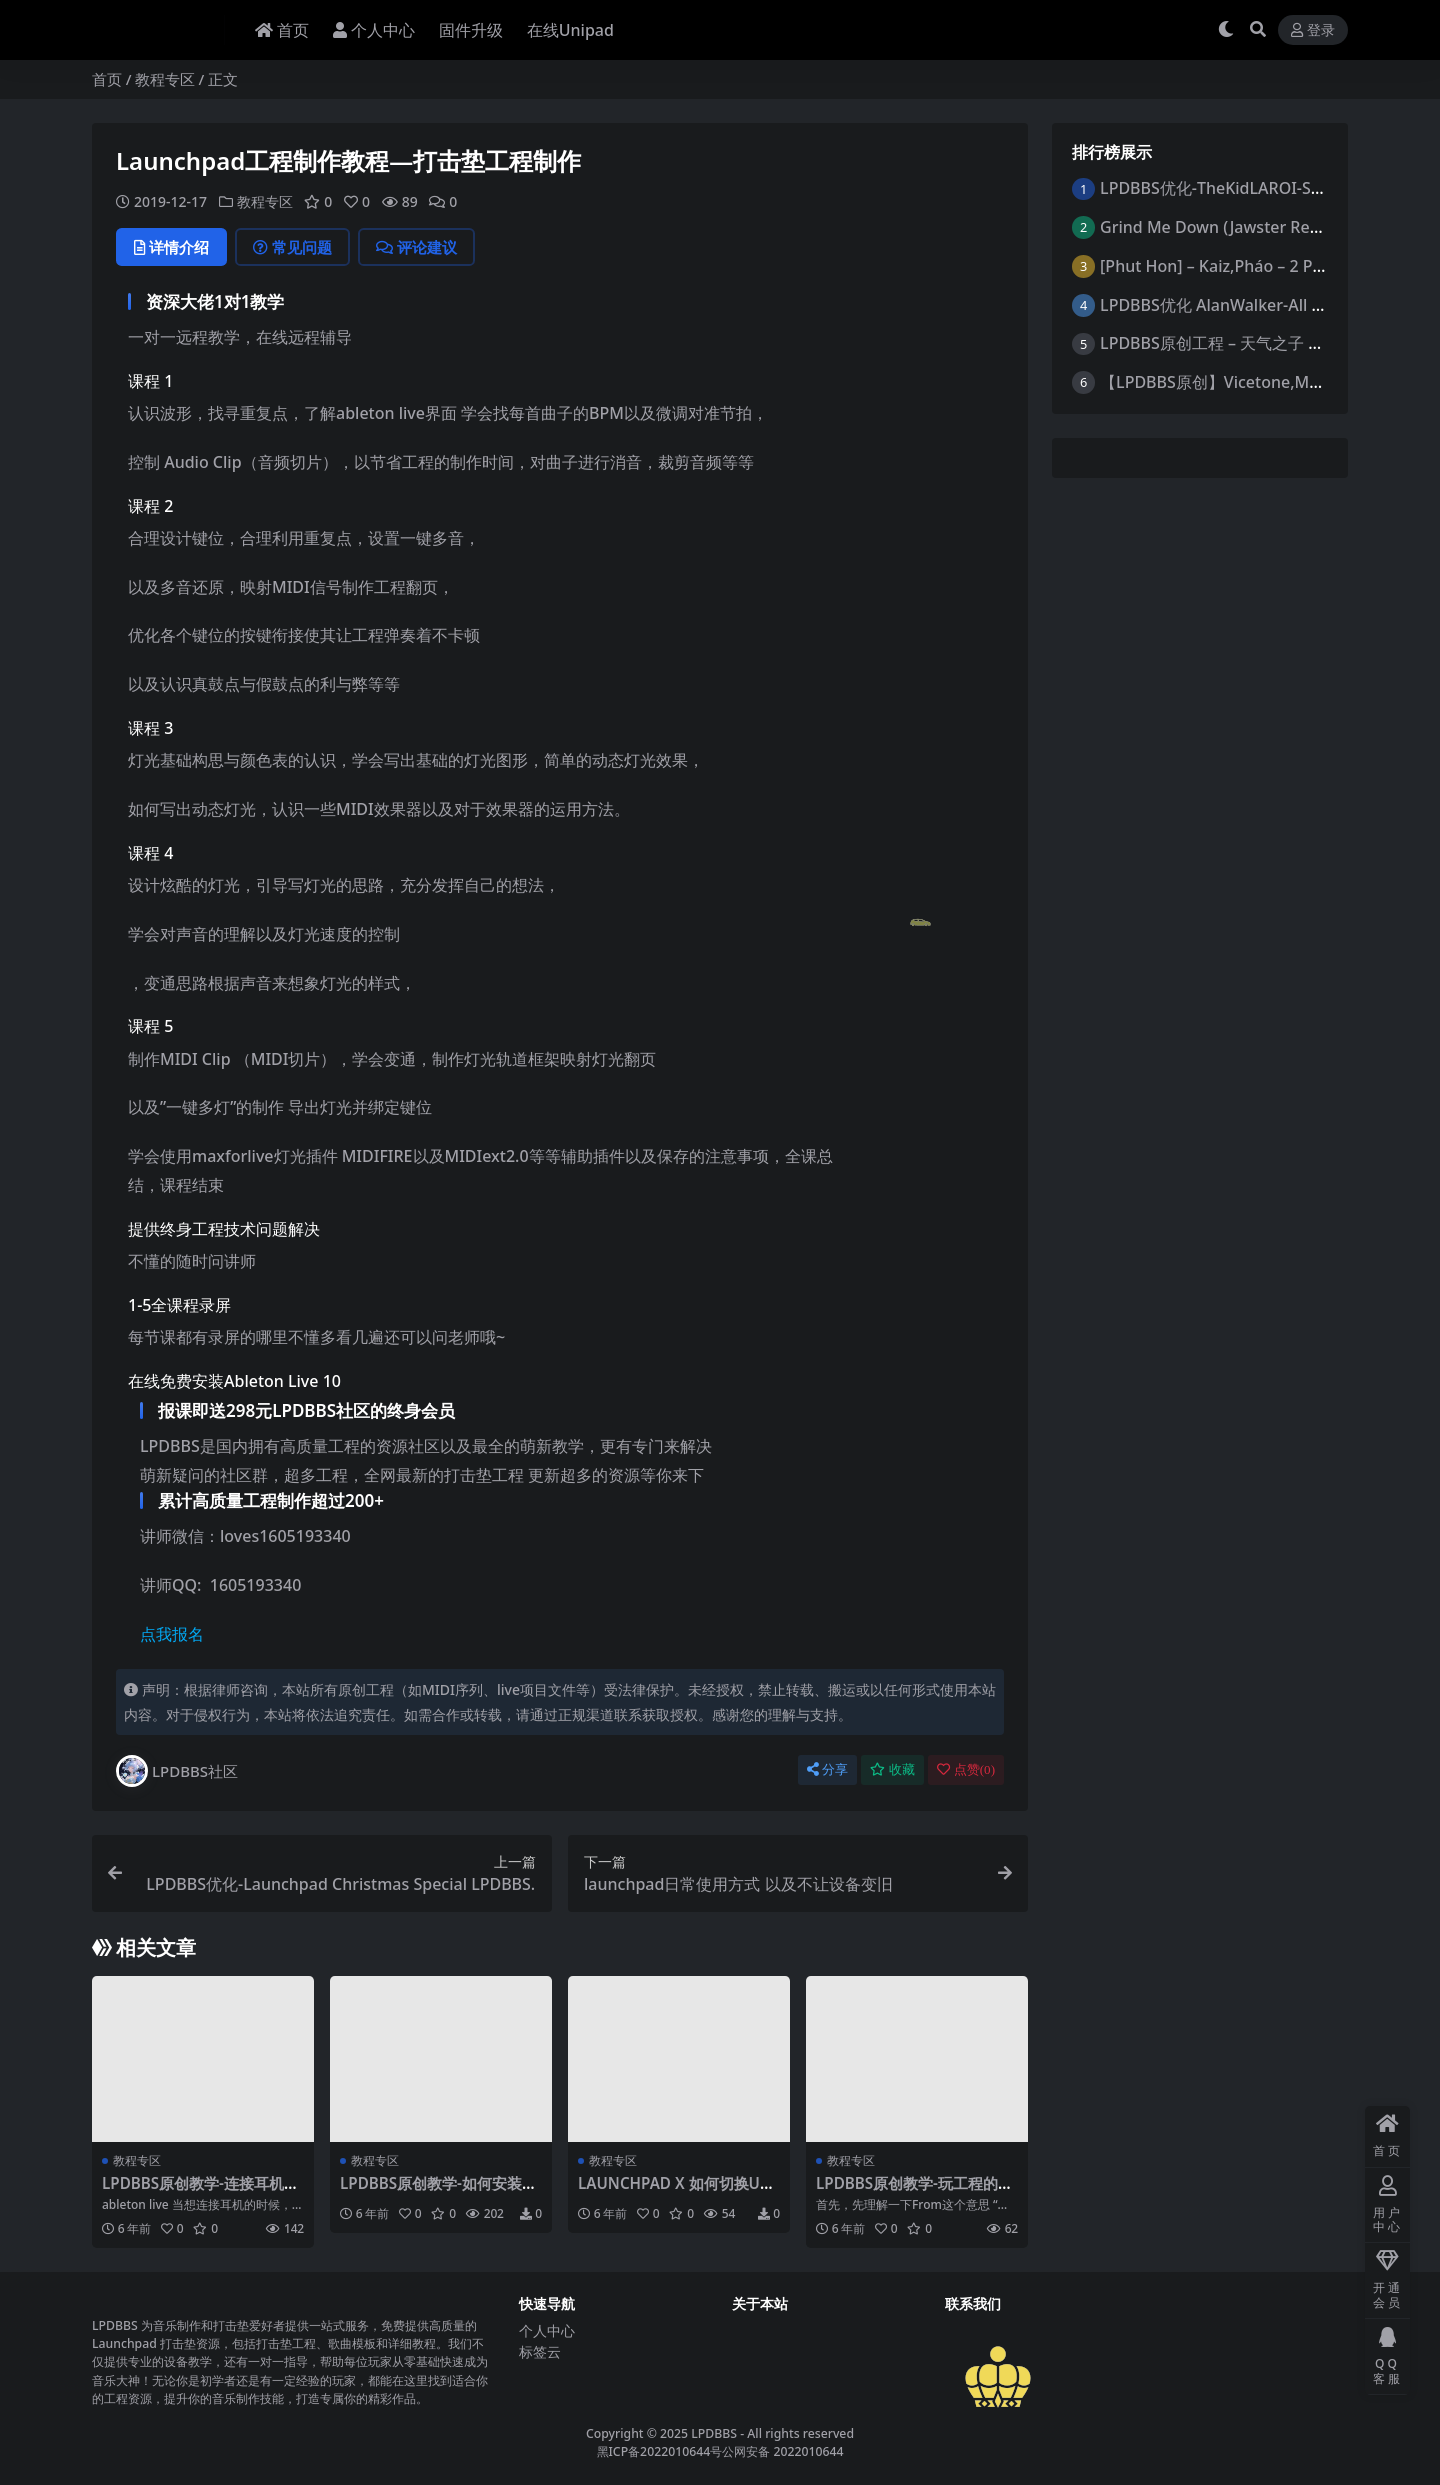 This screenshot has height=2485, width=1440. What do you see at coordinates (998, 2377) in the screenshot?
I see `indicates premium or royal status in a game` at bounding box center [998, 2377].